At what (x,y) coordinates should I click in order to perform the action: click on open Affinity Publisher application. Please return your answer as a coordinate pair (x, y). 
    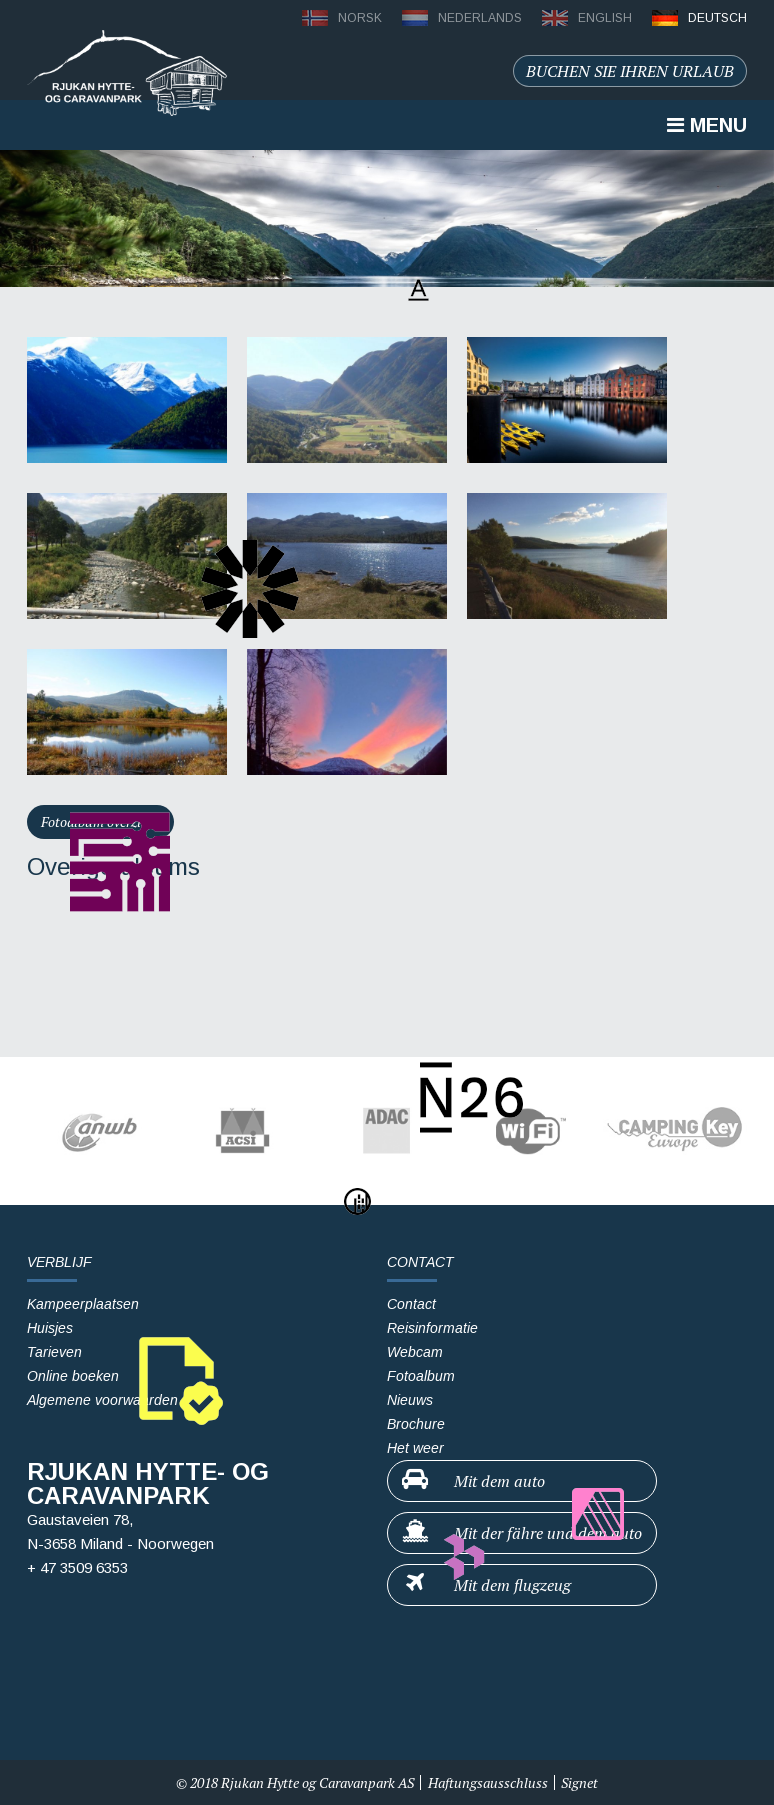
    Looking at the image, I should click on (598, 1514).